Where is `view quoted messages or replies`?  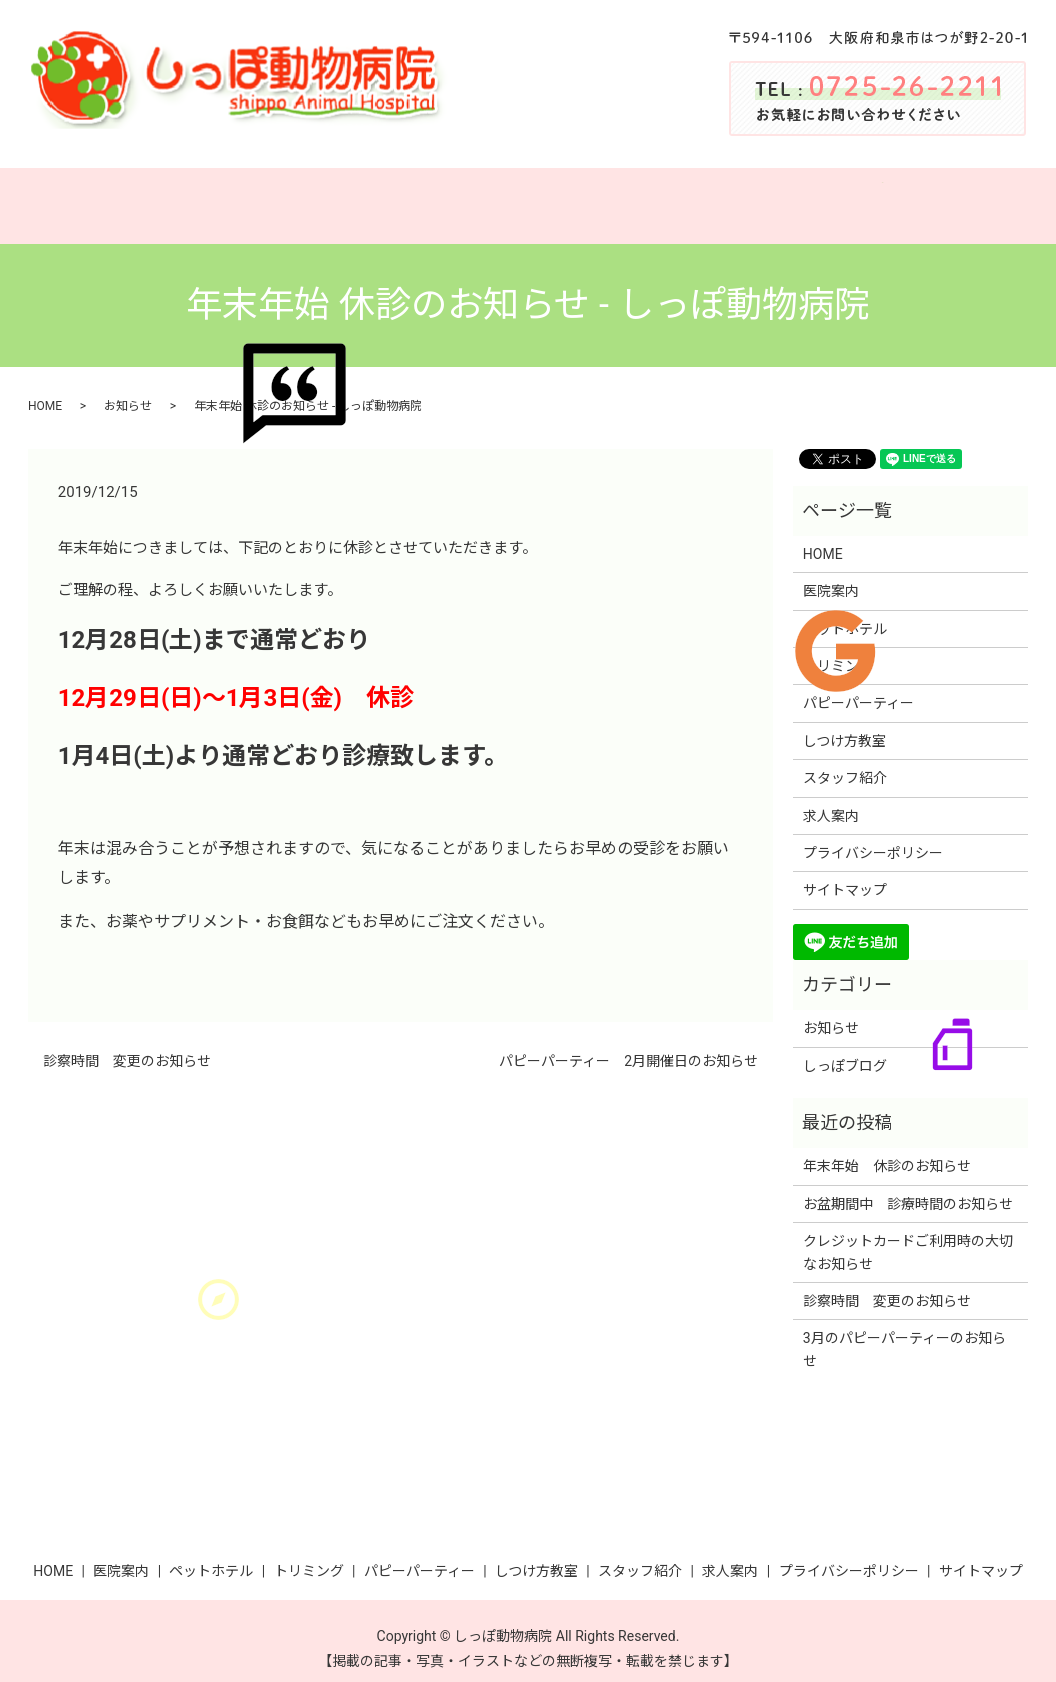 view quoted messages or replies is located at coordinates (294, 389).